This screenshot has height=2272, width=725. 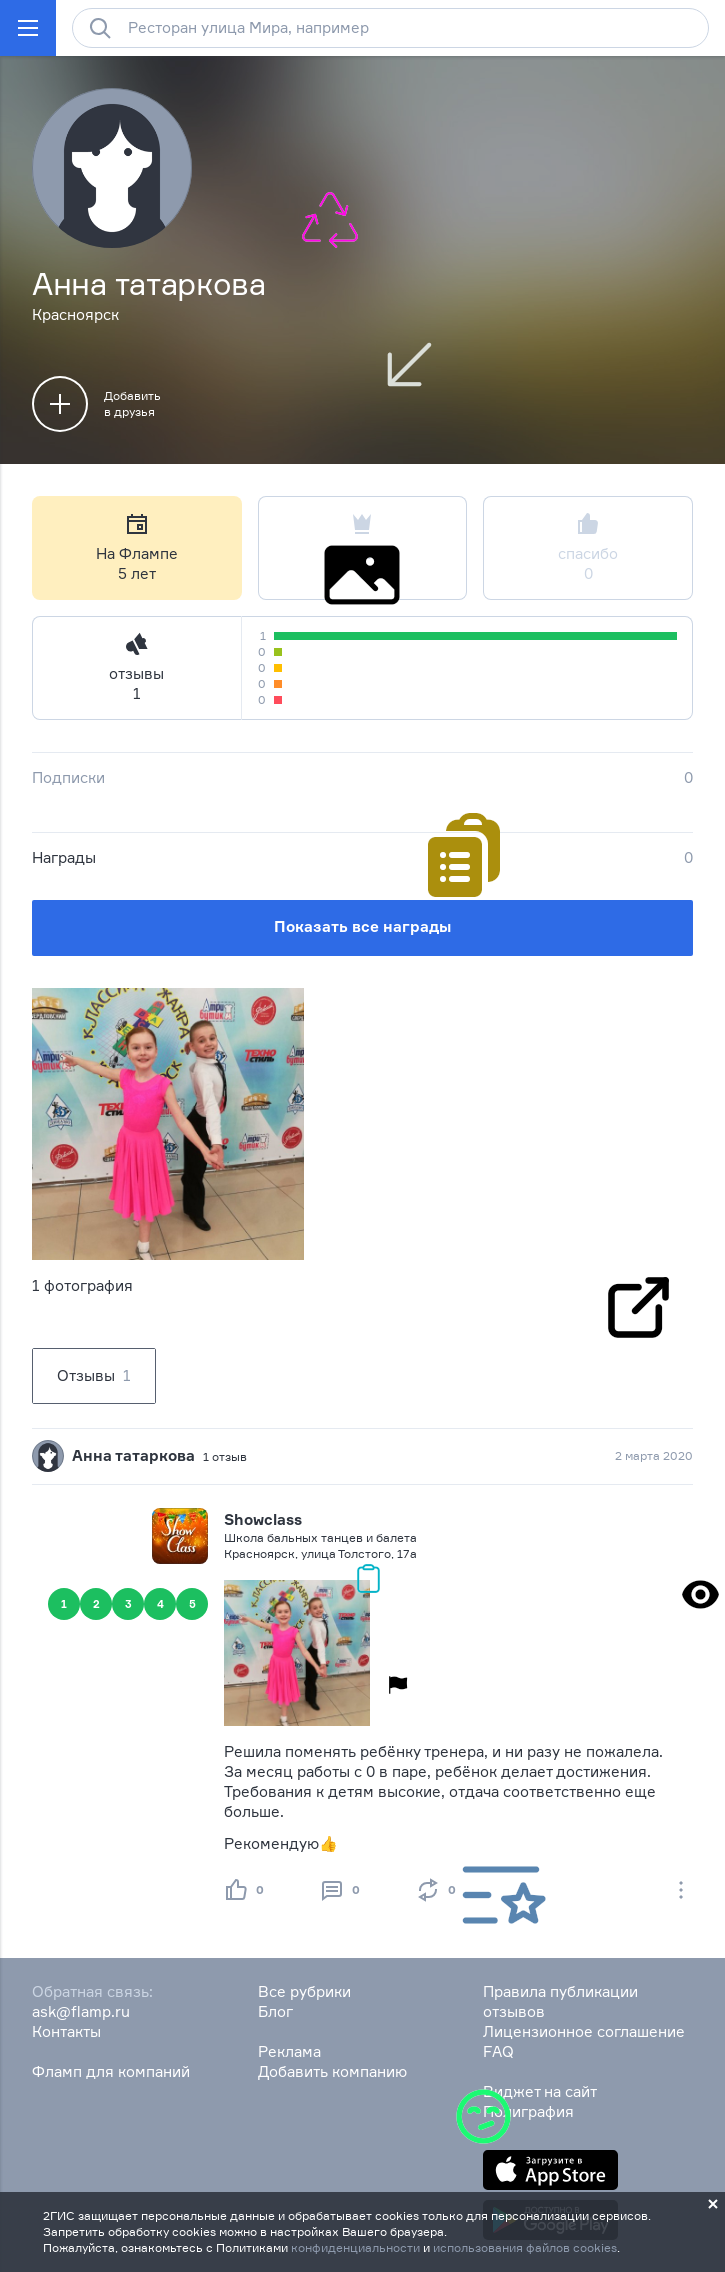 I want to click on view photo gallery, so click(x=362, y=575).